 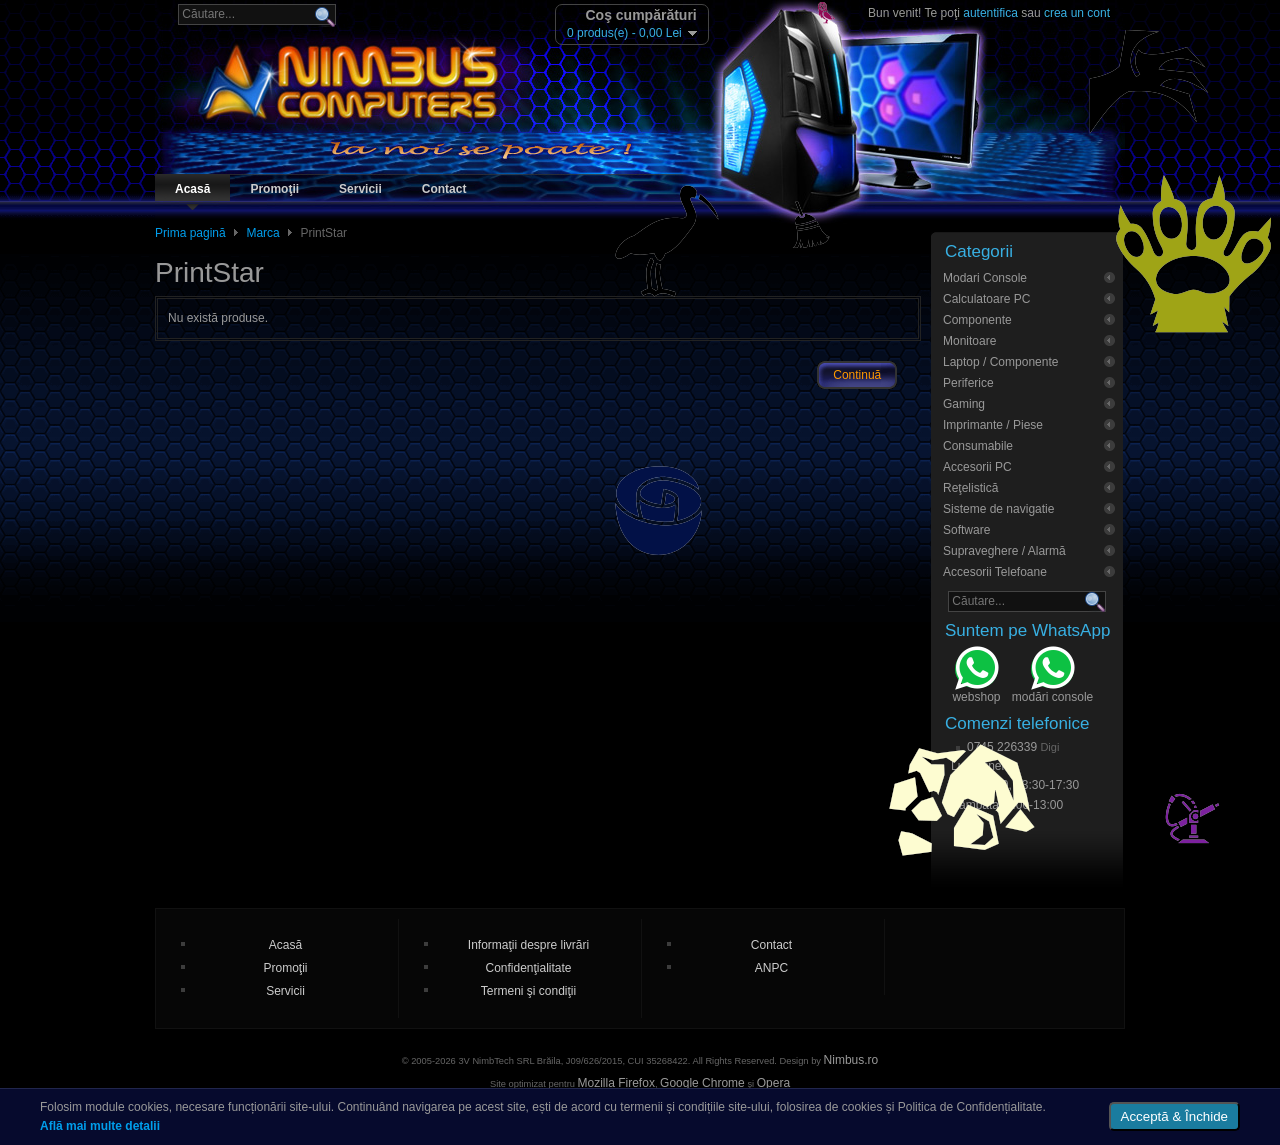 What do you see at coordinates (826, 12) in the screenshot?
I see `represents a barn owl character or creature in a game` at bounding box center [826, 12].